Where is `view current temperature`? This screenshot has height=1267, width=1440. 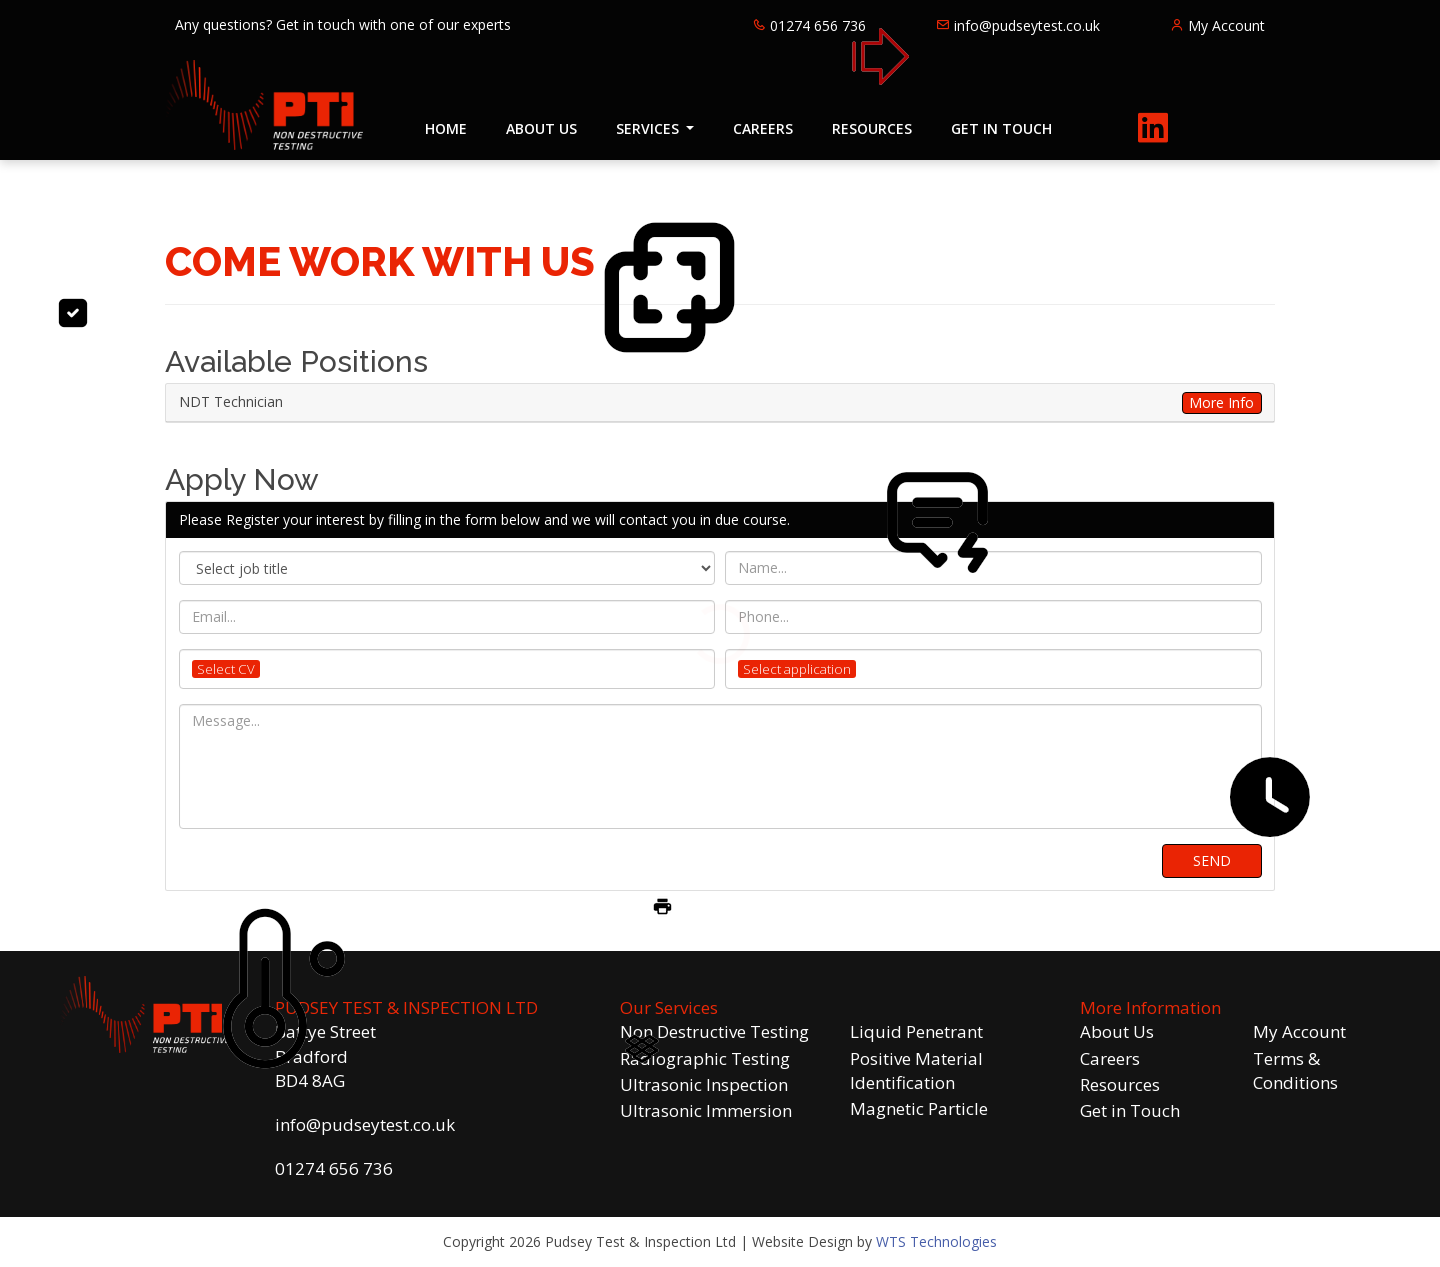
view current temperature is located at coordinates (270, 988).